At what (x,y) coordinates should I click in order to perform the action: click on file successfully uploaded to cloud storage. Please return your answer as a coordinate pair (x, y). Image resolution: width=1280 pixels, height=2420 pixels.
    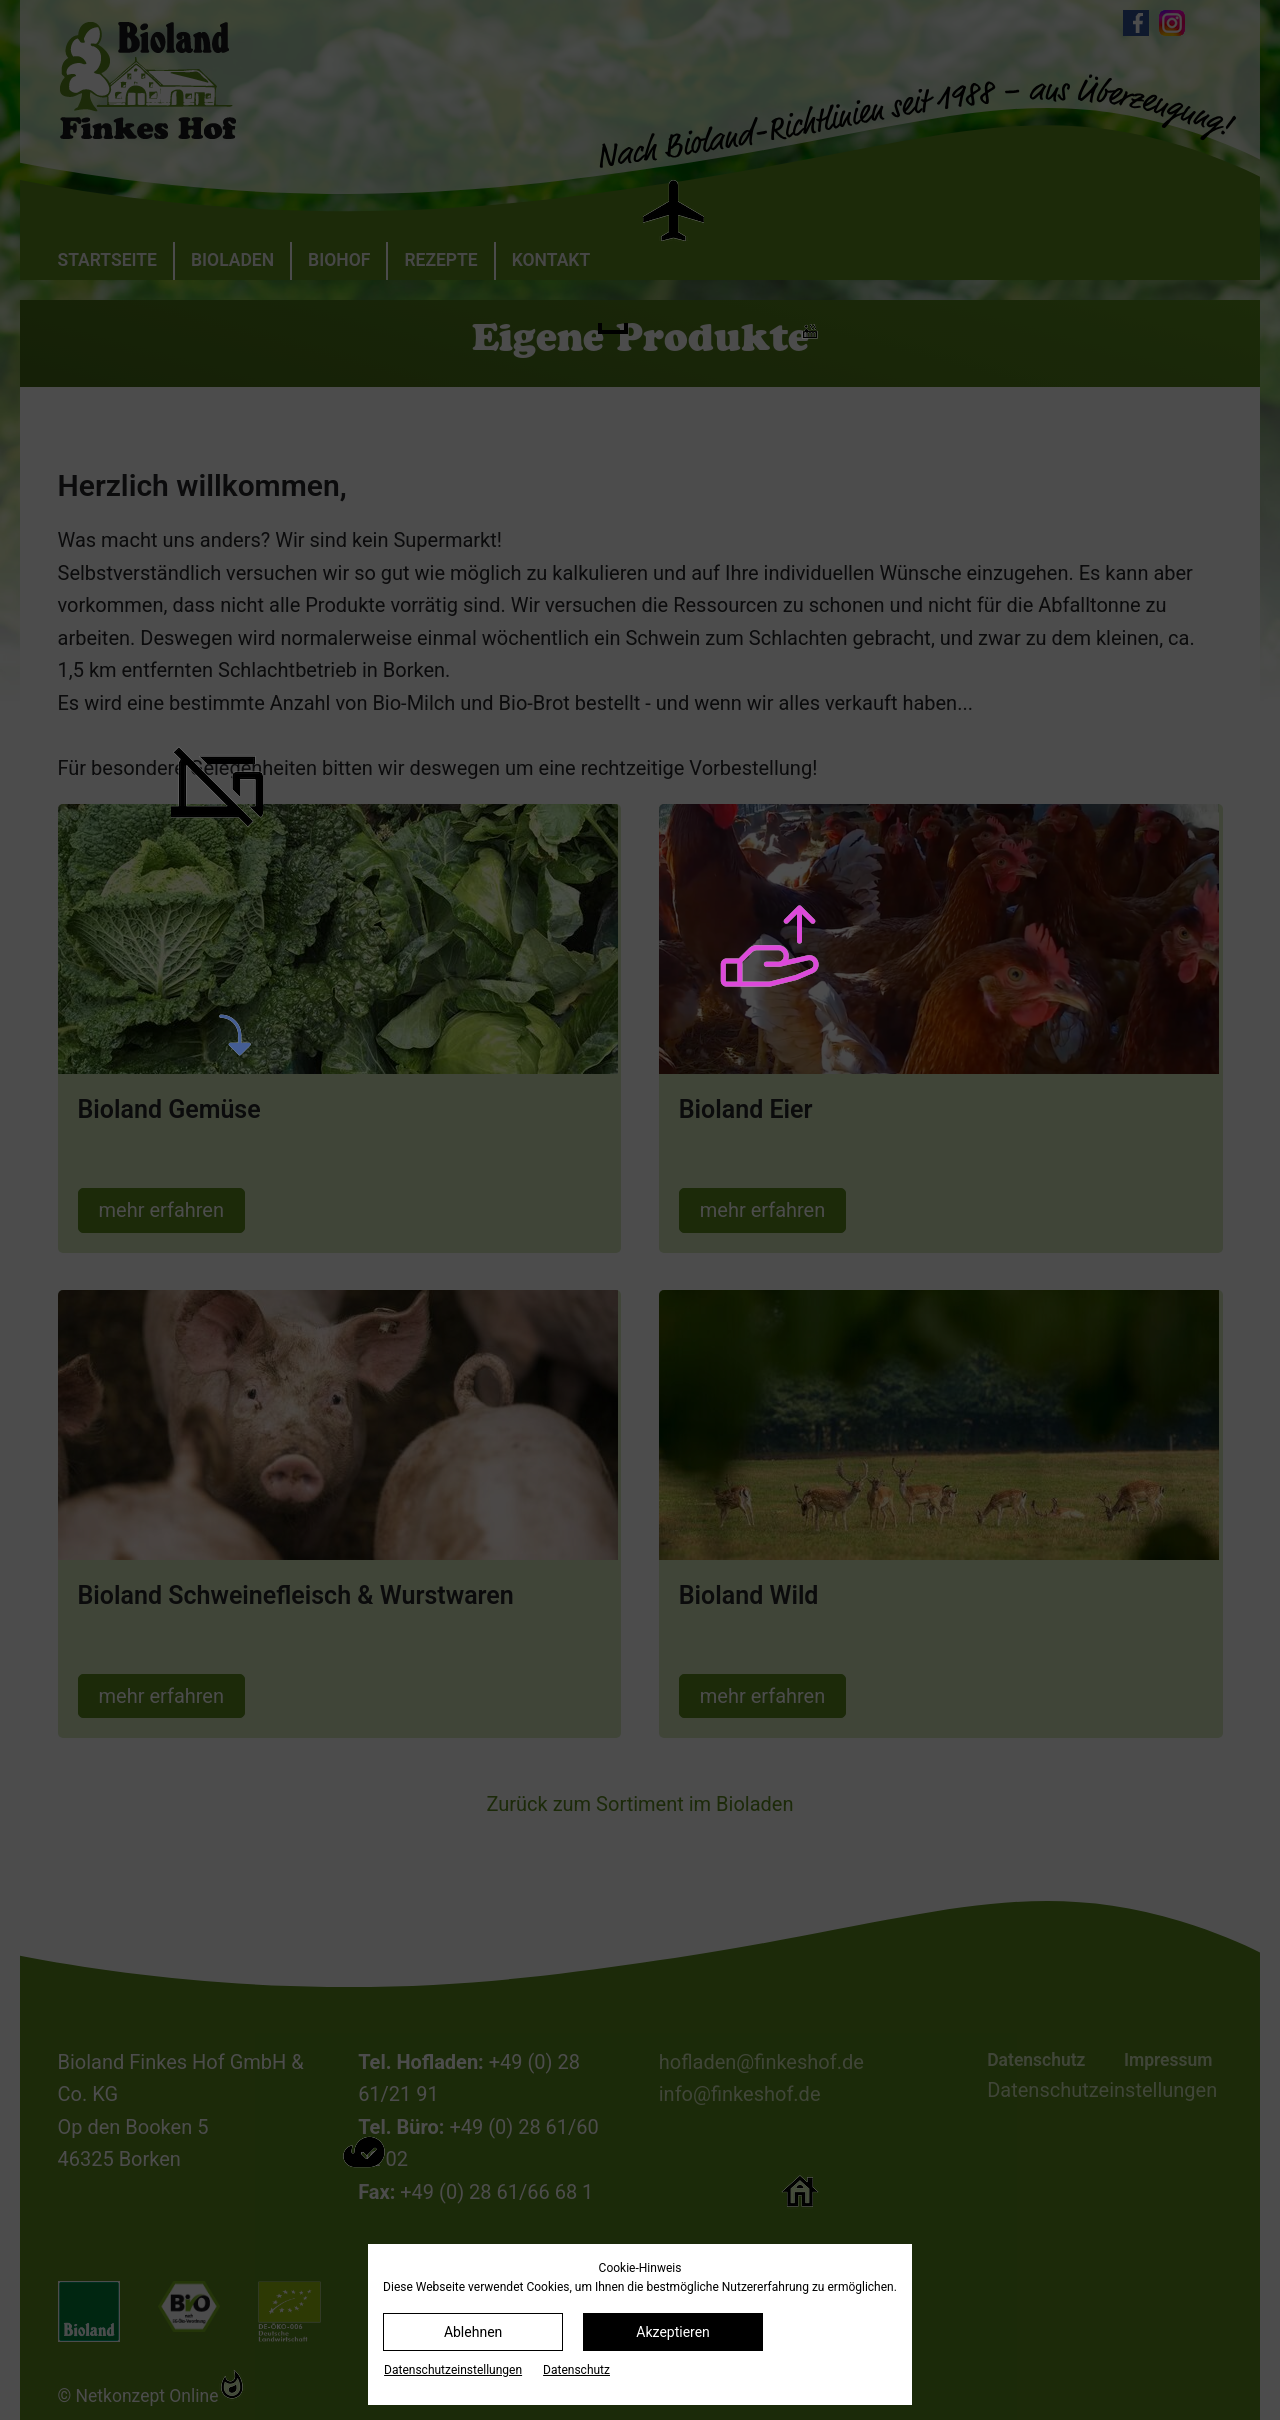
    Looking at the image, I should click on (364, 2152).